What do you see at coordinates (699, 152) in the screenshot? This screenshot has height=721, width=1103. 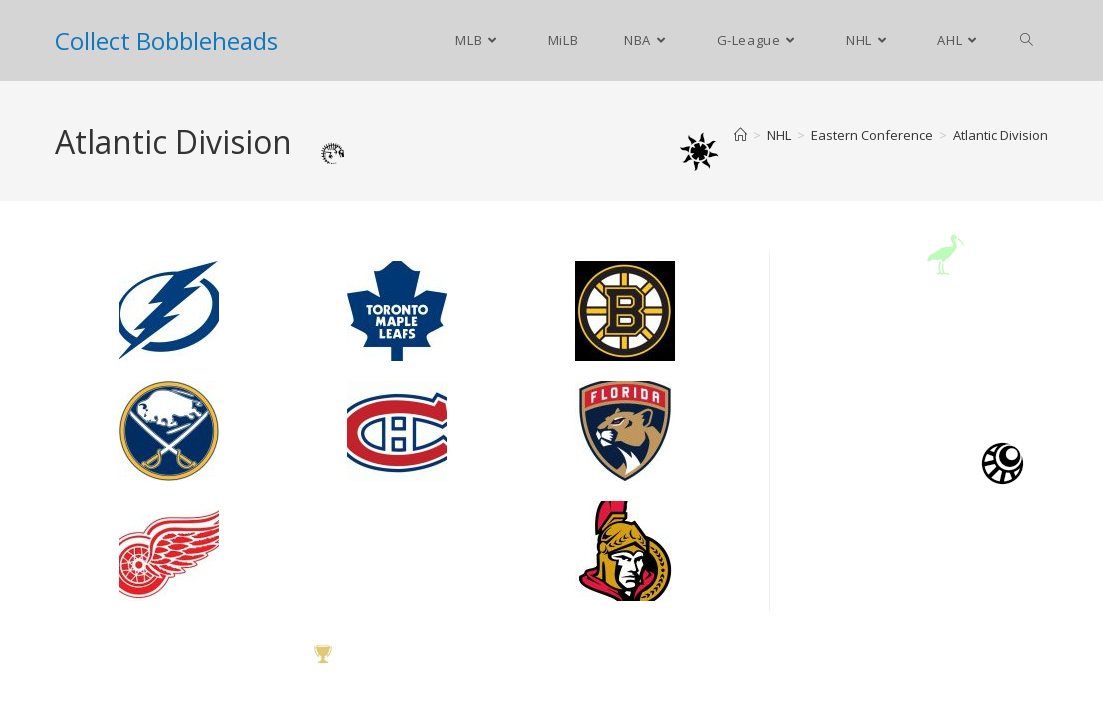 I see `toggle light mode or daytime theme` at bounding box center [699, 152].